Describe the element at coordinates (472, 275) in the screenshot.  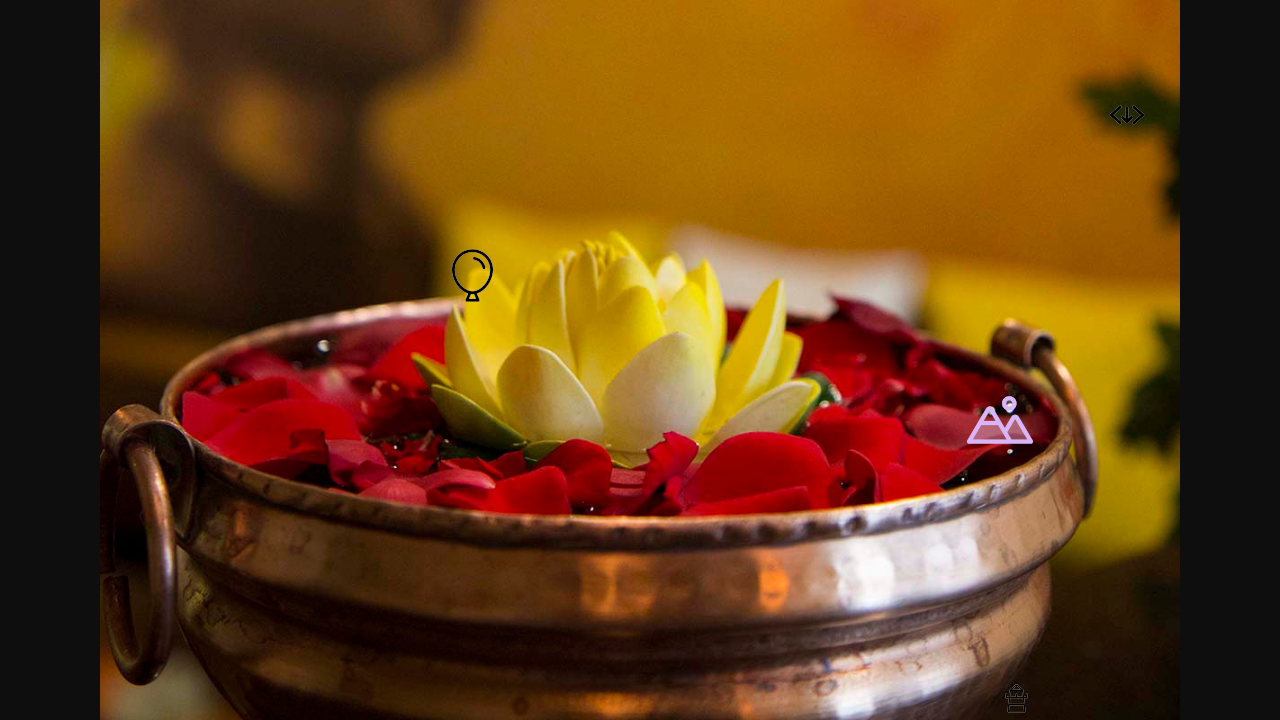
I see `indicates a celebration or birthday event` at that location.